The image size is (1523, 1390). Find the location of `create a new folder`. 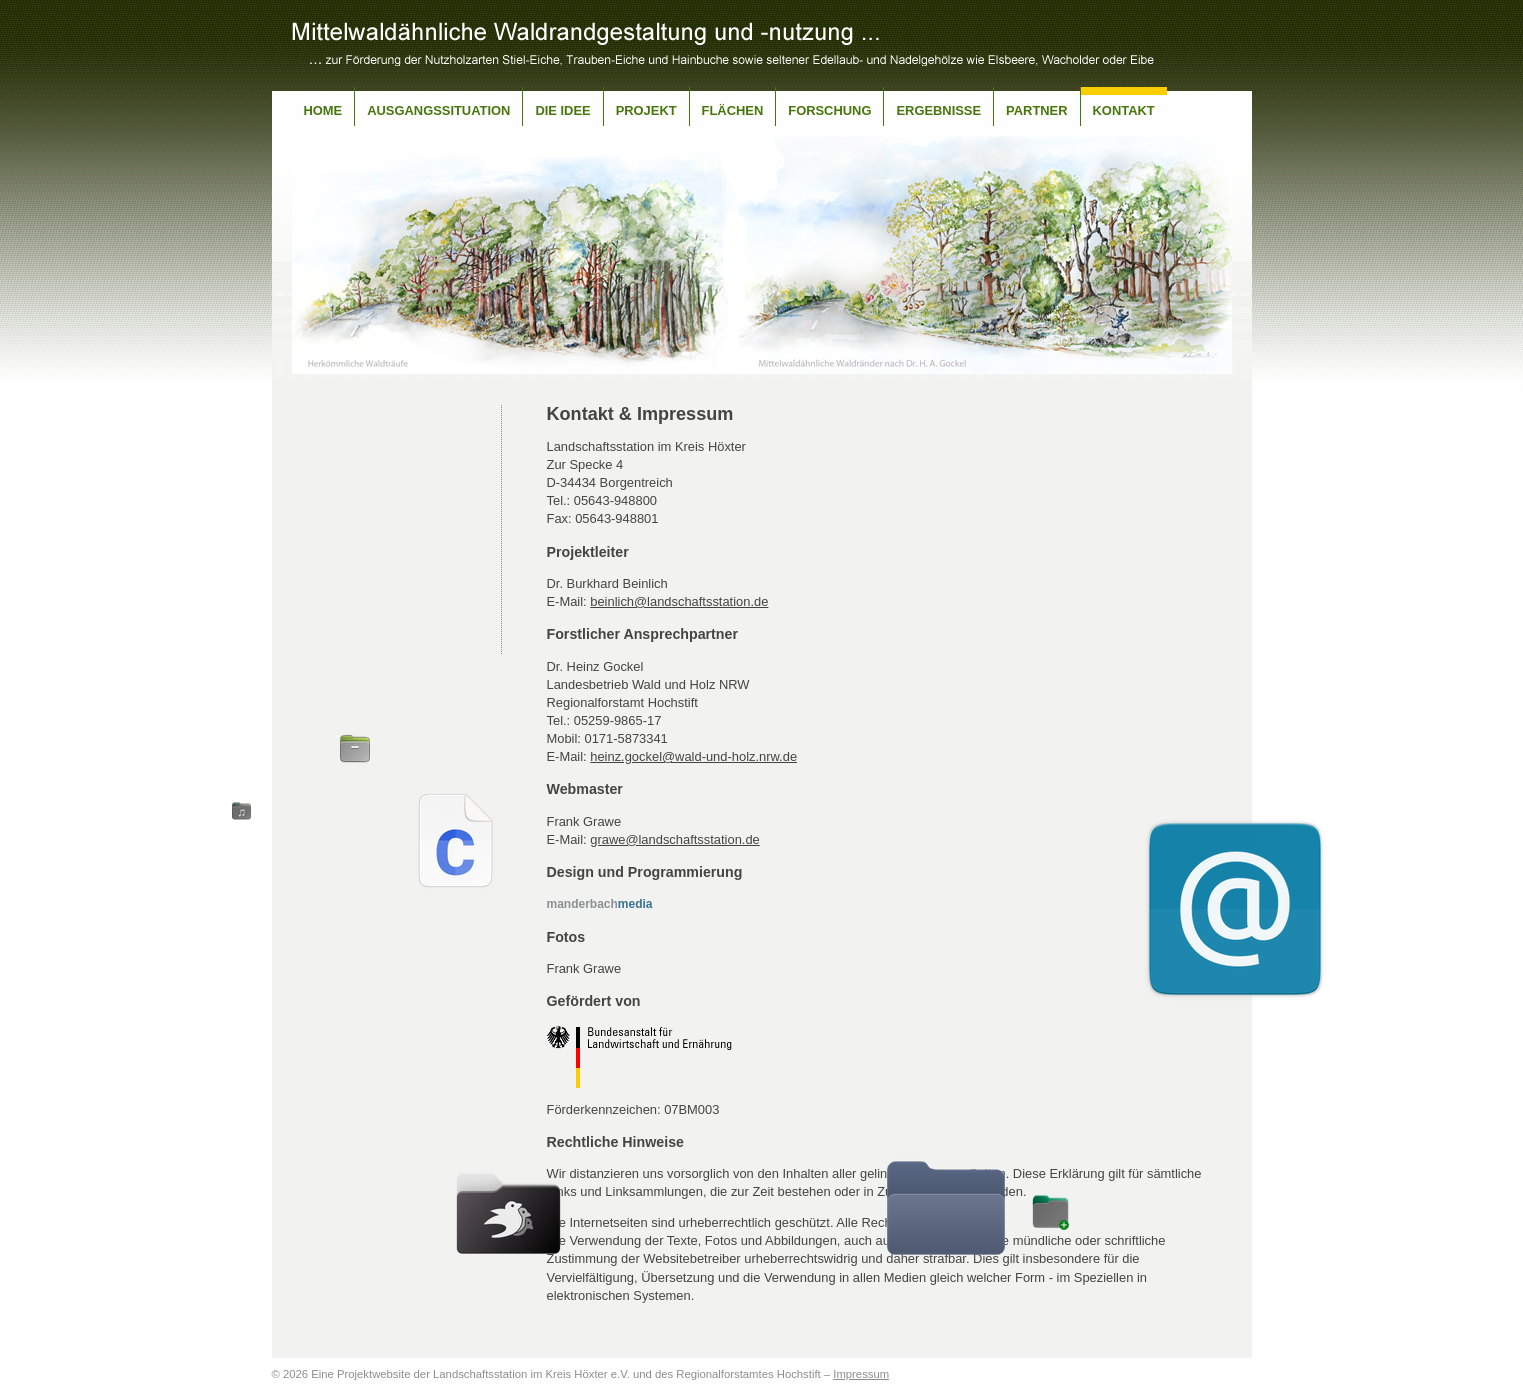

create a new folder is located at coordinates (1050, 1211).